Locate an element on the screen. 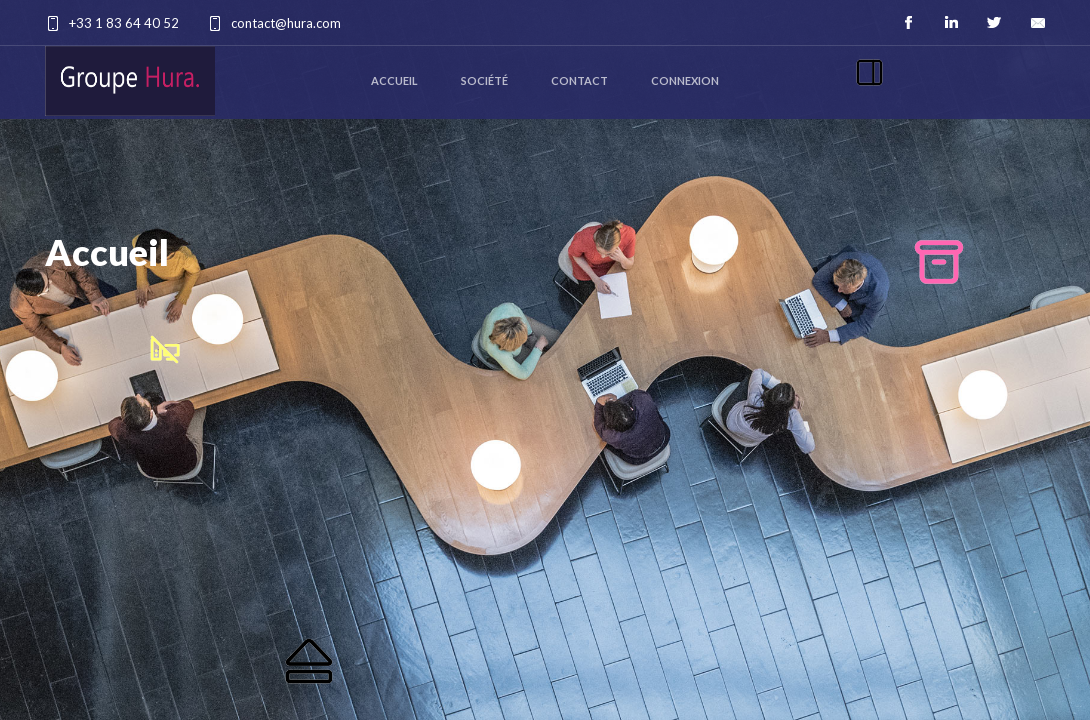 The image size is (1090, 720). toggle right sidebar panel is located at coordinates (869, 72).